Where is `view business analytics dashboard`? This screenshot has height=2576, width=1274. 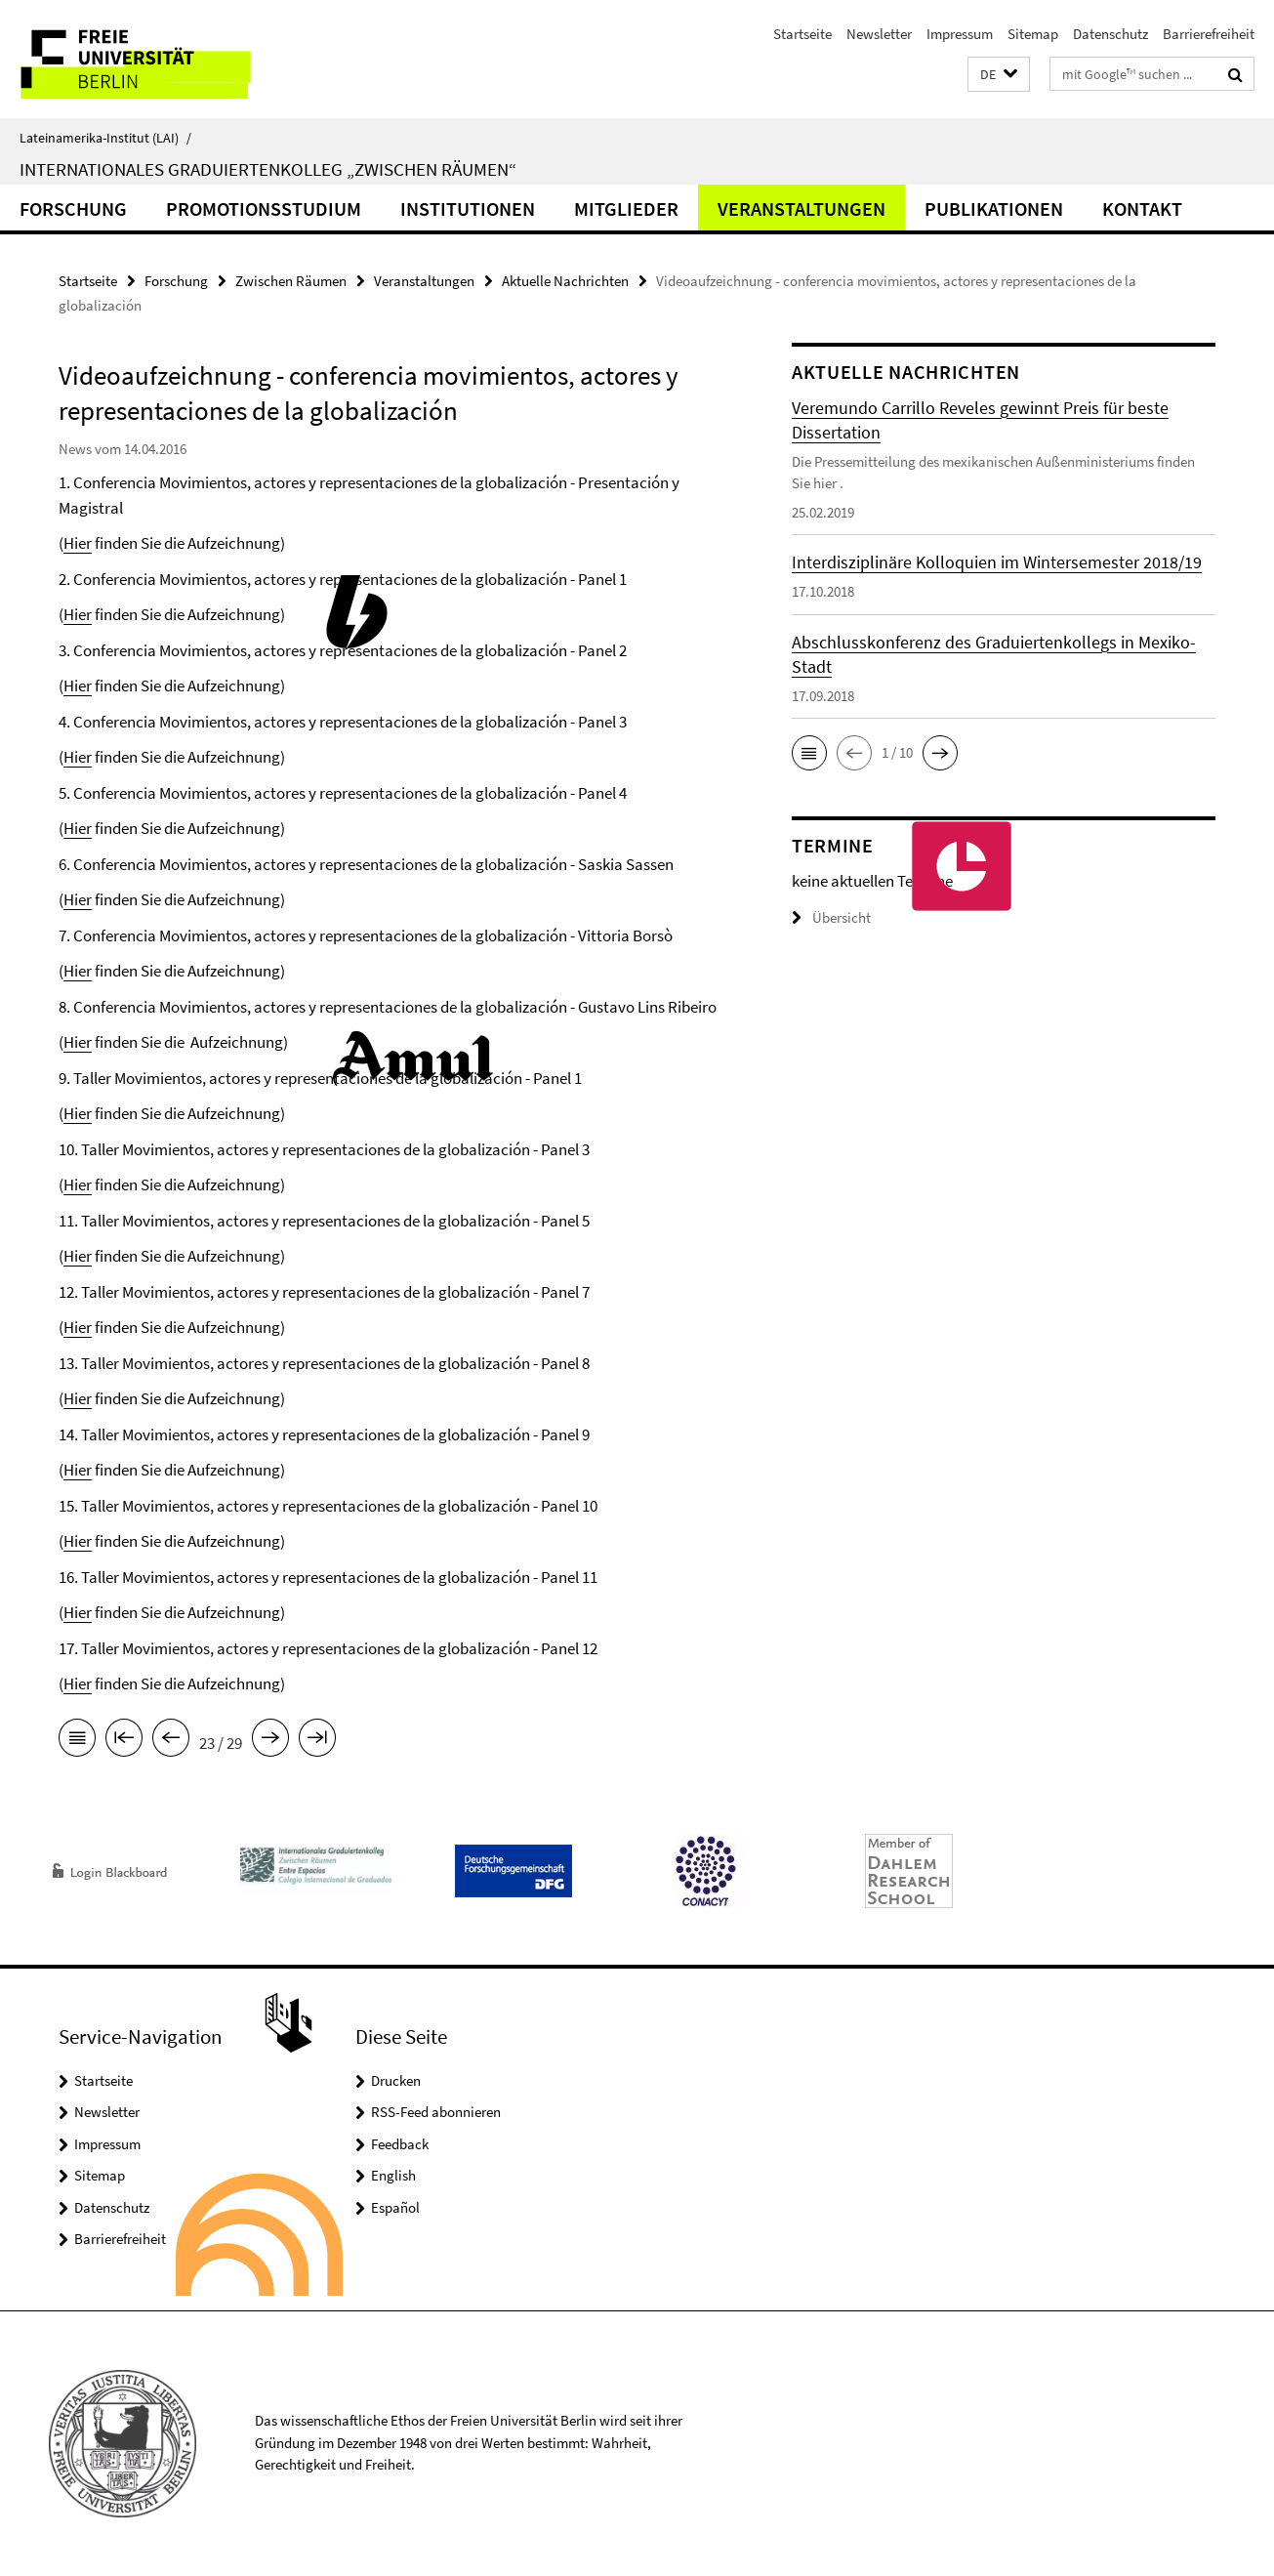
view business analytics dashboard is located at coordinates (962, 866).